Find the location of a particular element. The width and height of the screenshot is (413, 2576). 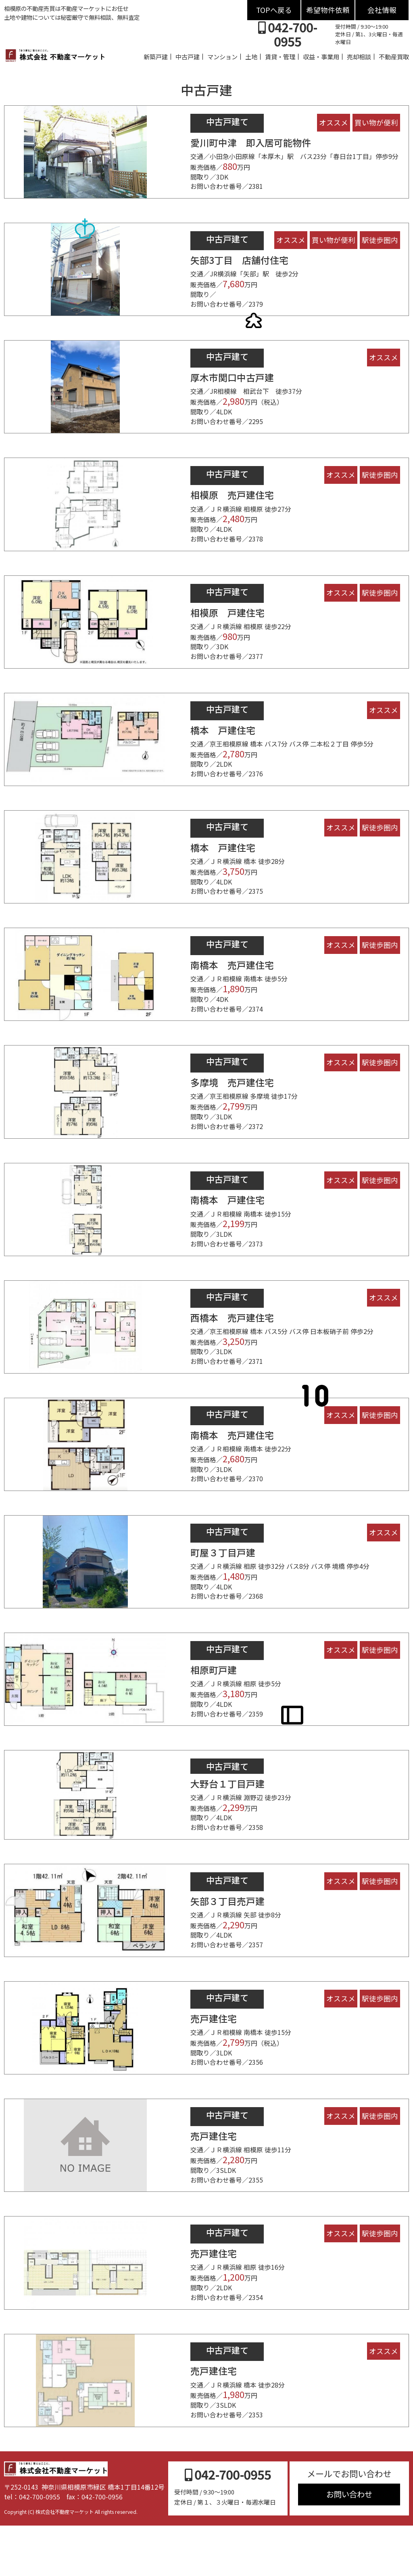

indicates premium or royal status is located at coordinates (85, 230).